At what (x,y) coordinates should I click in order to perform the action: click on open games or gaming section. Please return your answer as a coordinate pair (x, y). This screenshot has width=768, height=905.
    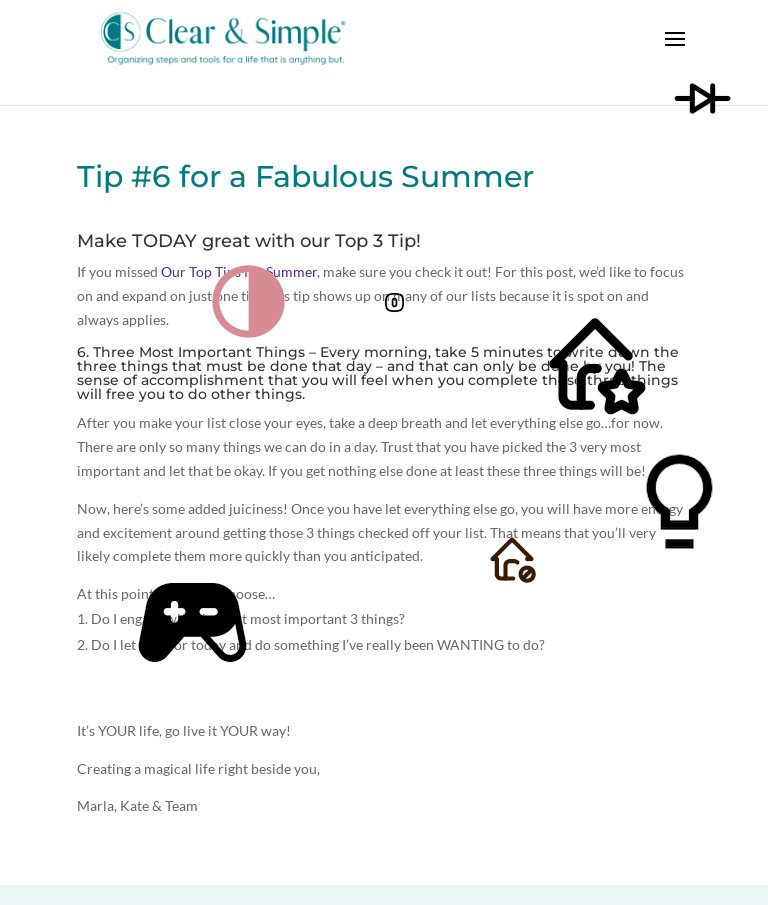
    Looking at the image, I should click on (192, 622).